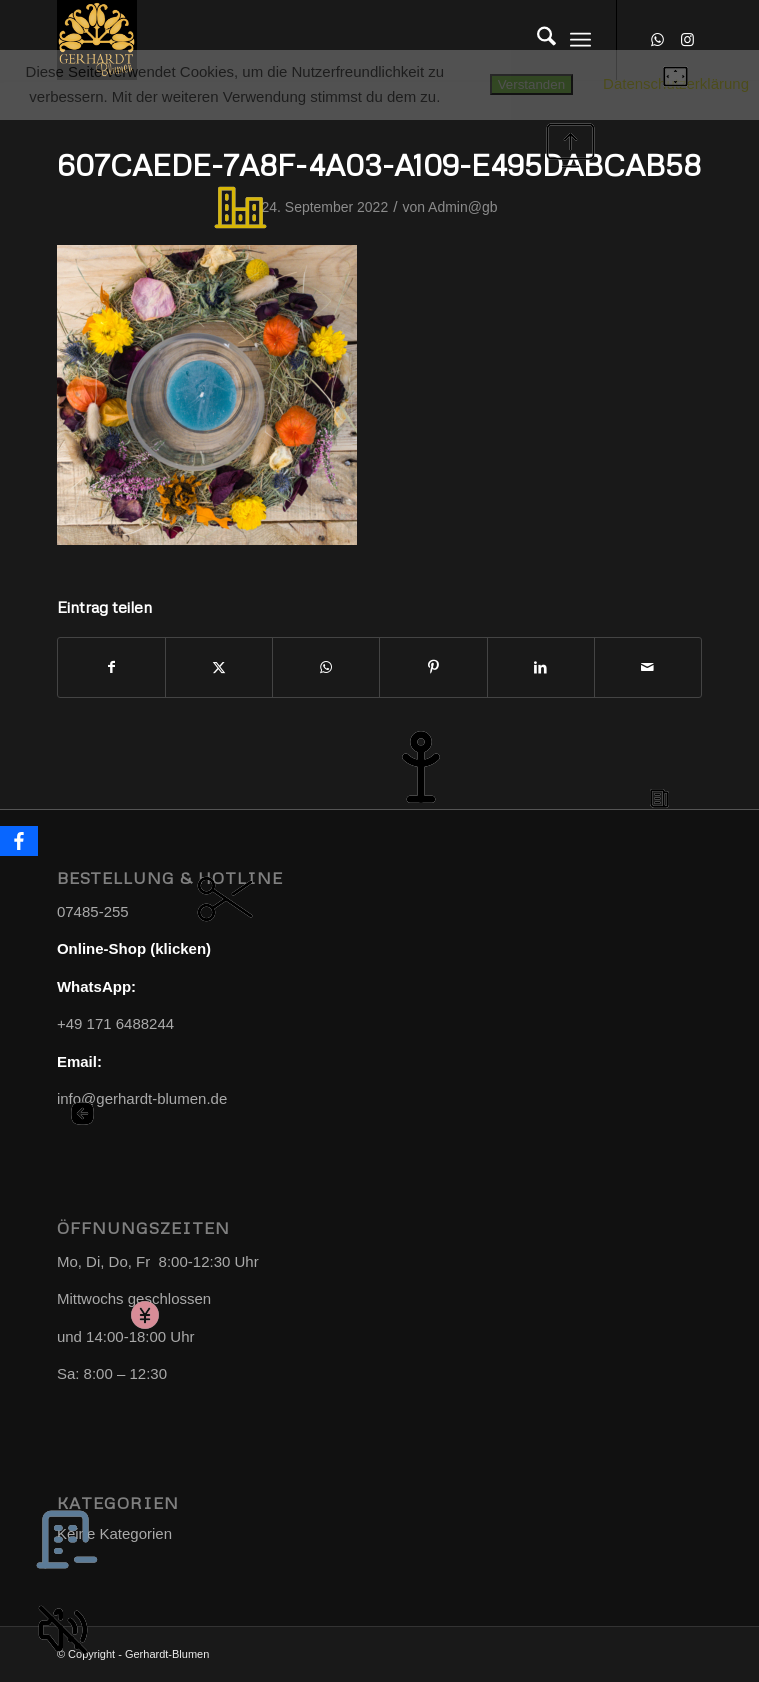 The height and width of the screenshot is (1682, 759). What do you see at coordinates (421, 767) in the screenshot?
I see `browse clothing or wardrobe items` at bounding box center [421, 767].